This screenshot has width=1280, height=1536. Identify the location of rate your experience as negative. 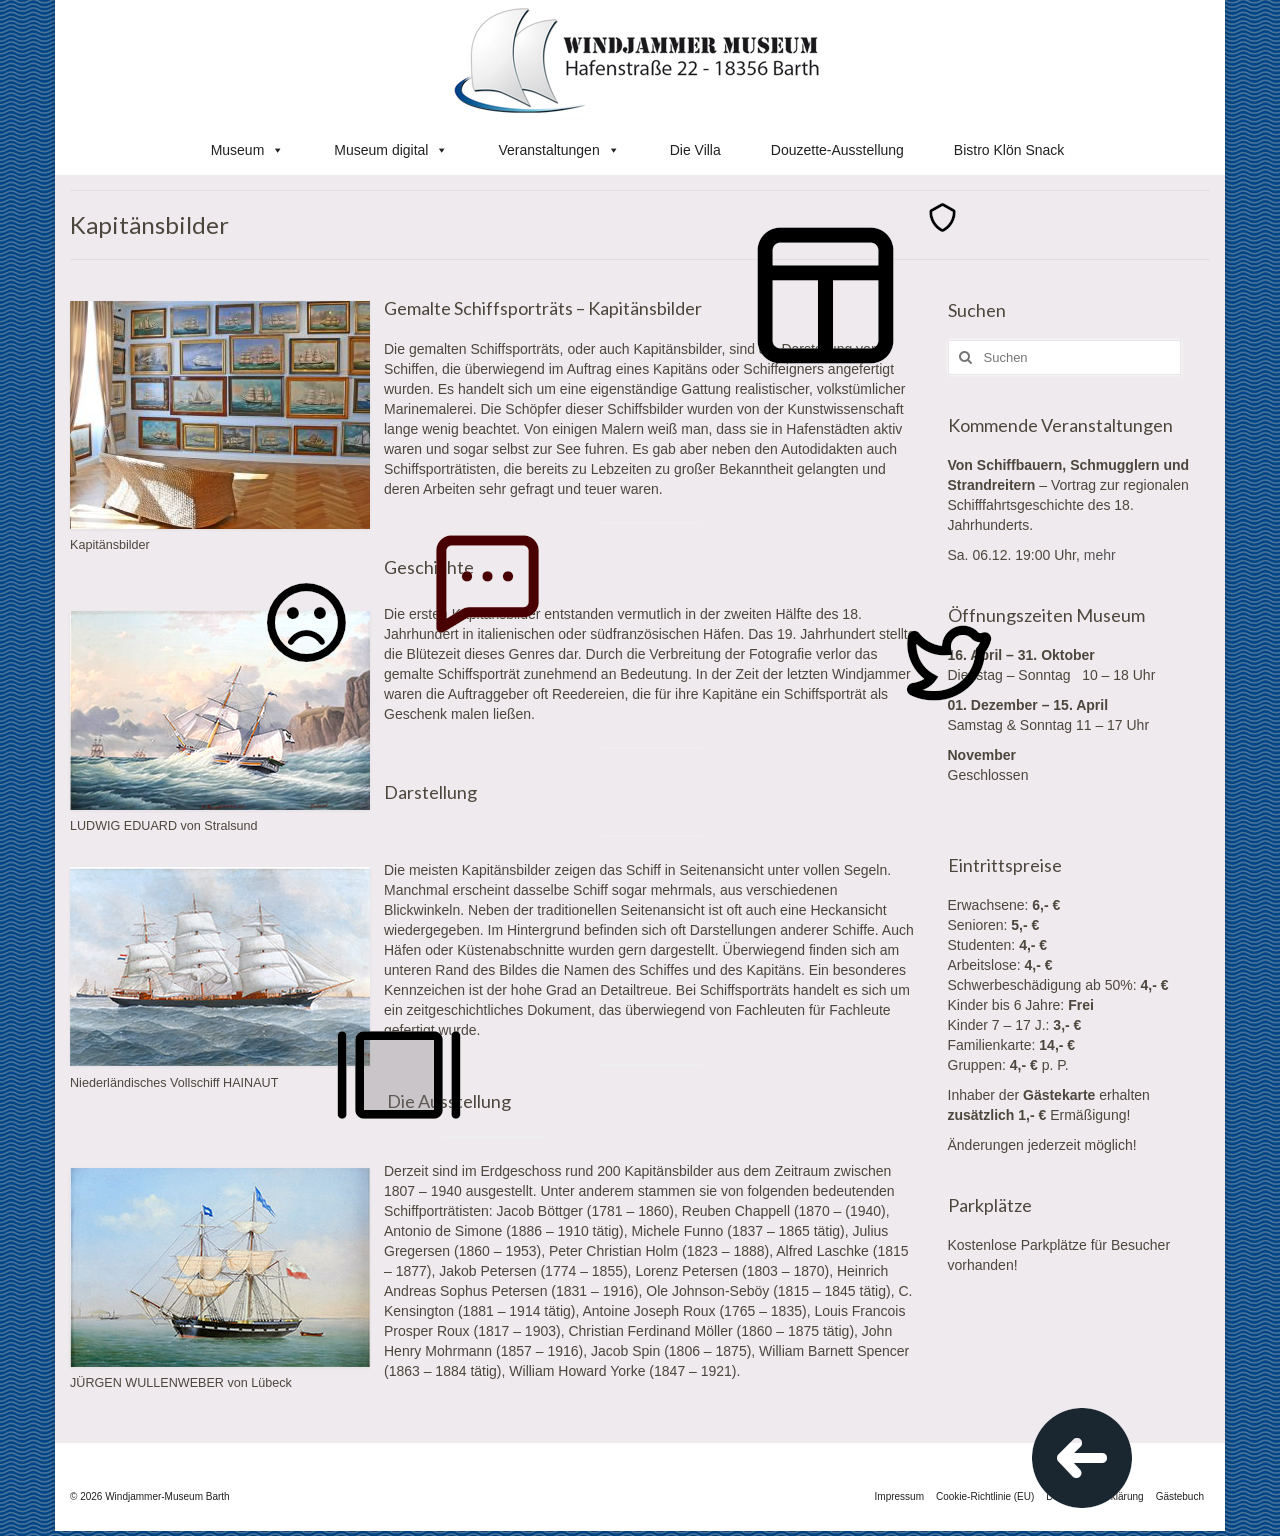
(306, 622).